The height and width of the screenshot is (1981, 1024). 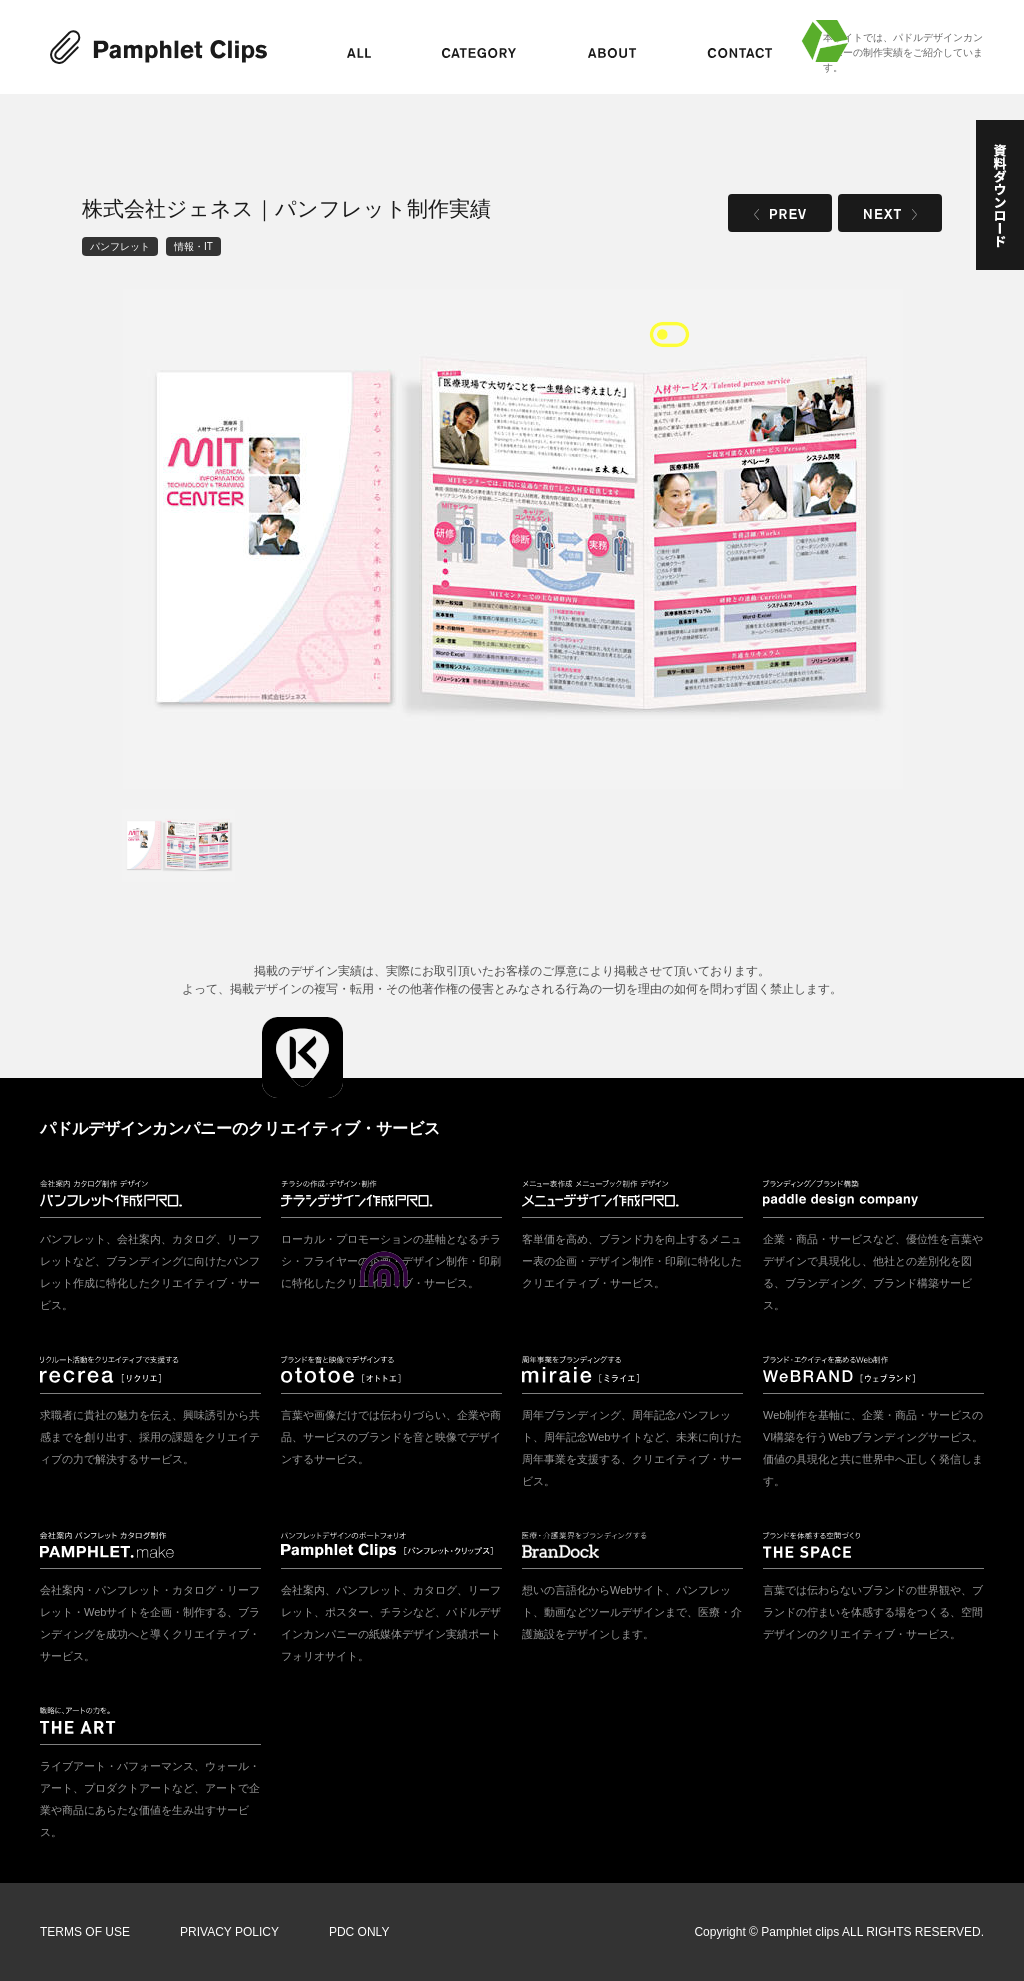 What do you see at coordinates (384, 1269) in the screenshot?
I see `view weather conditions` at bounding box center [384, 1269].